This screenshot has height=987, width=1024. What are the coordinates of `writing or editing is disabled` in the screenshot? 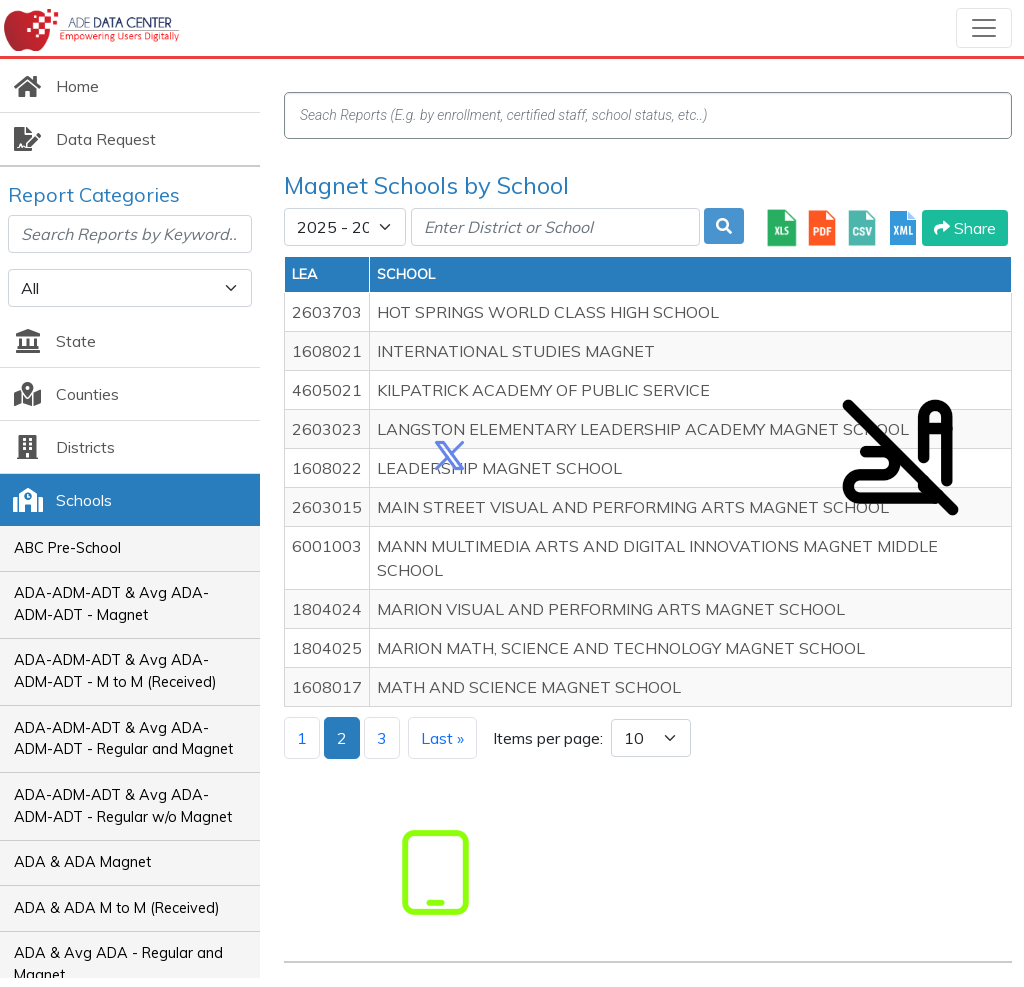 It's located at (900, 457).